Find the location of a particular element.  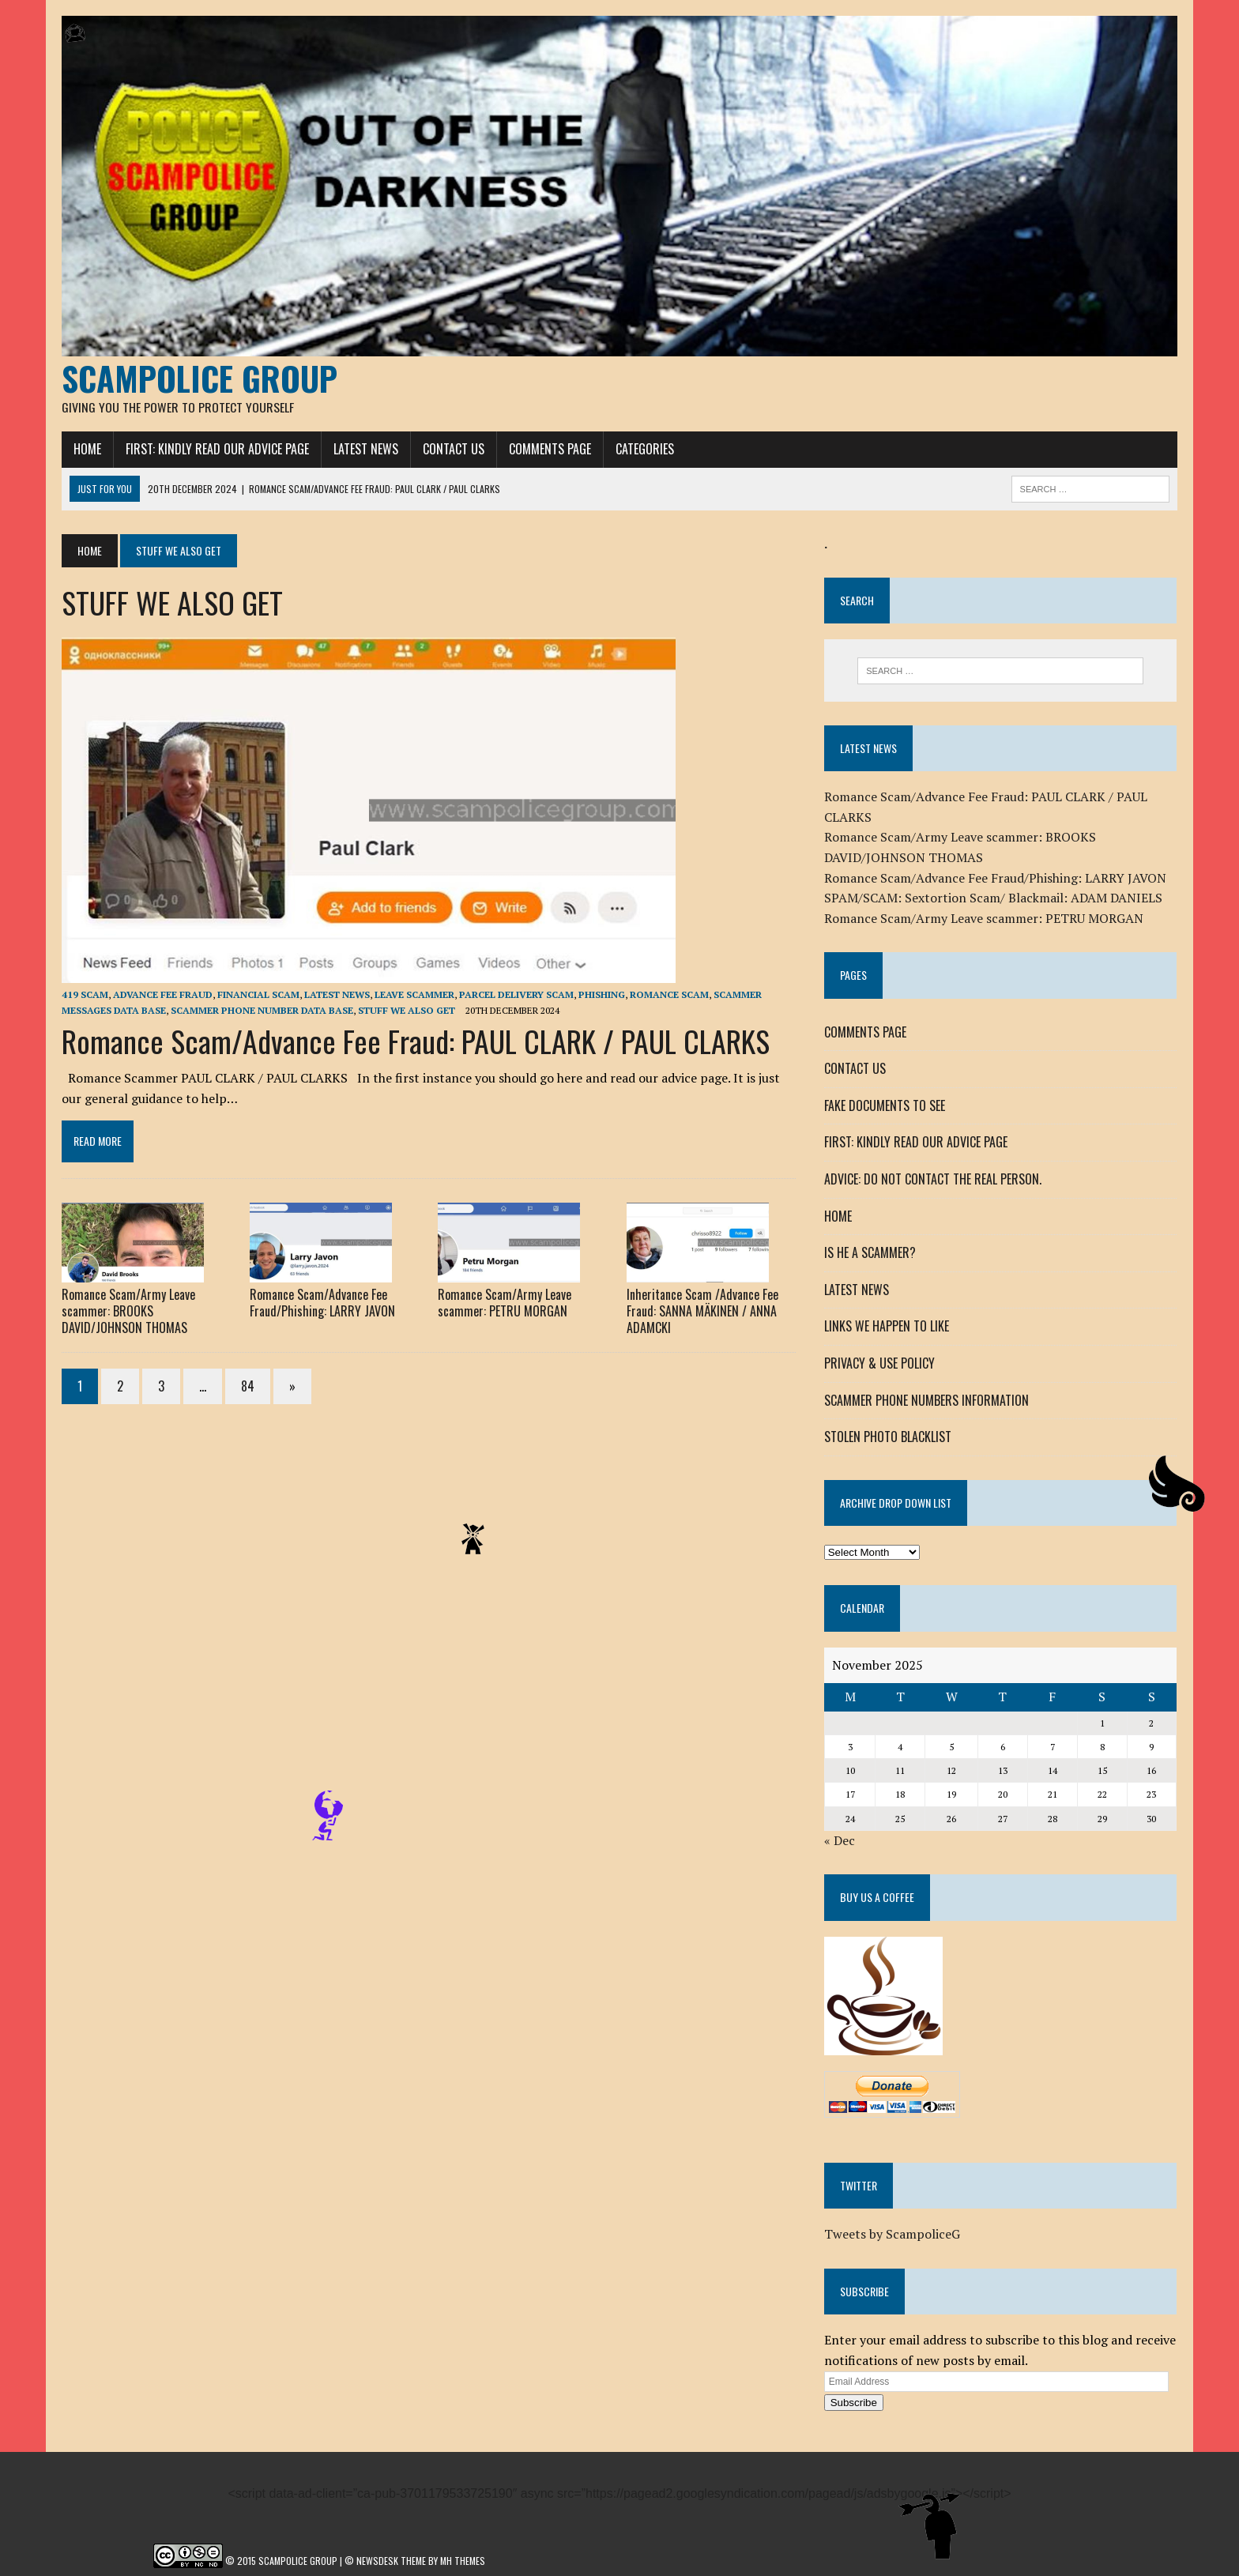

indicates wind or air element in gameplay is located at coordinates (1177, 1483).